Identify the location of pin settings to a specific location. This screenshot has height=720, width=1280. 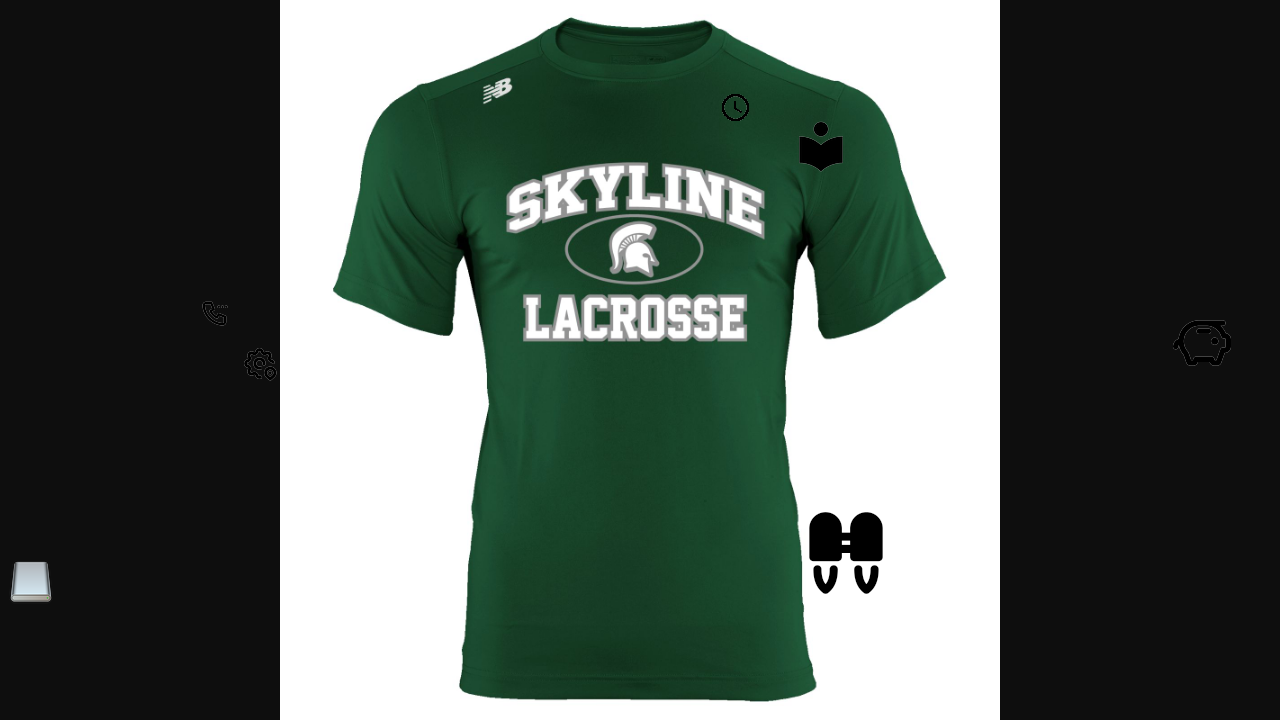
(259, 363).